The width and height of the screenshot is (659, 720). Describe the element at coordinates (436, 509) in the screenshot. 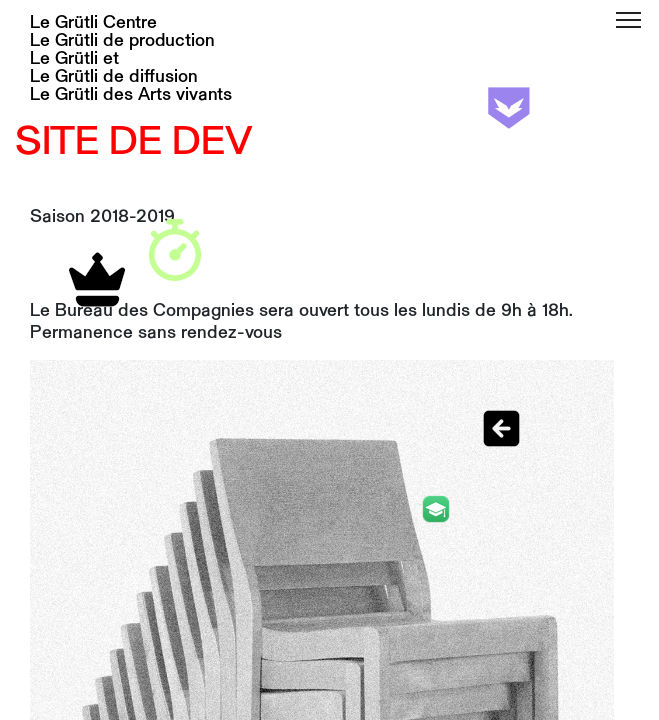

I see `open education or learning apps` at that location.